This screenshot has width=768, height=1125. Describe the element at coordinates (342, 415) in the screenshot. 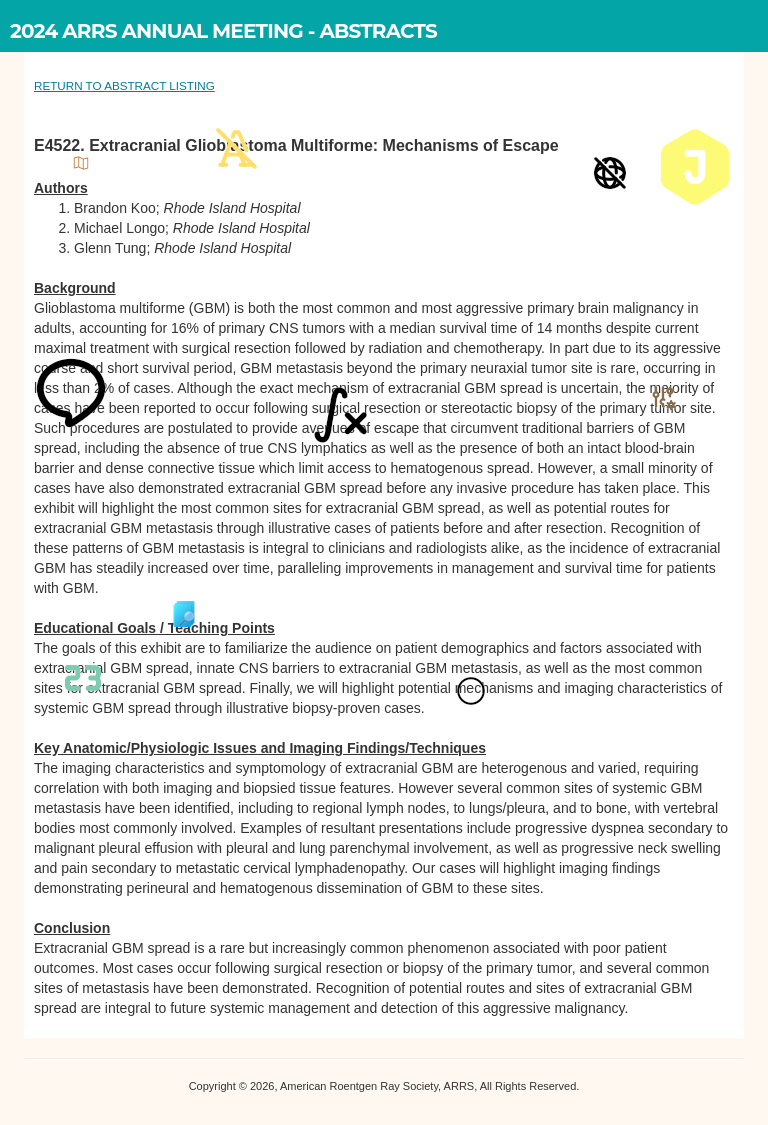

I see `remove or clear an integral calculation` at that location.